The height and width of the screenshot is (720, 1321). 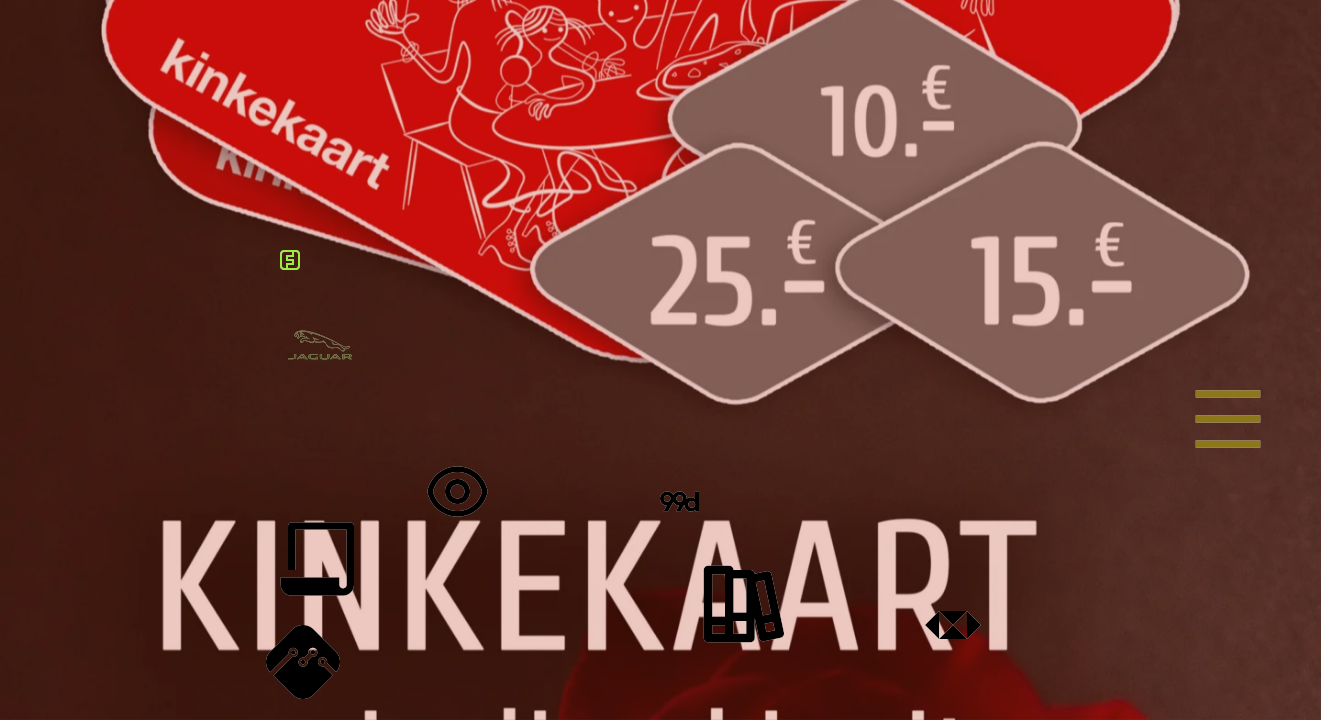 I want to click on browse your digital library, so click(x=742, y=604).